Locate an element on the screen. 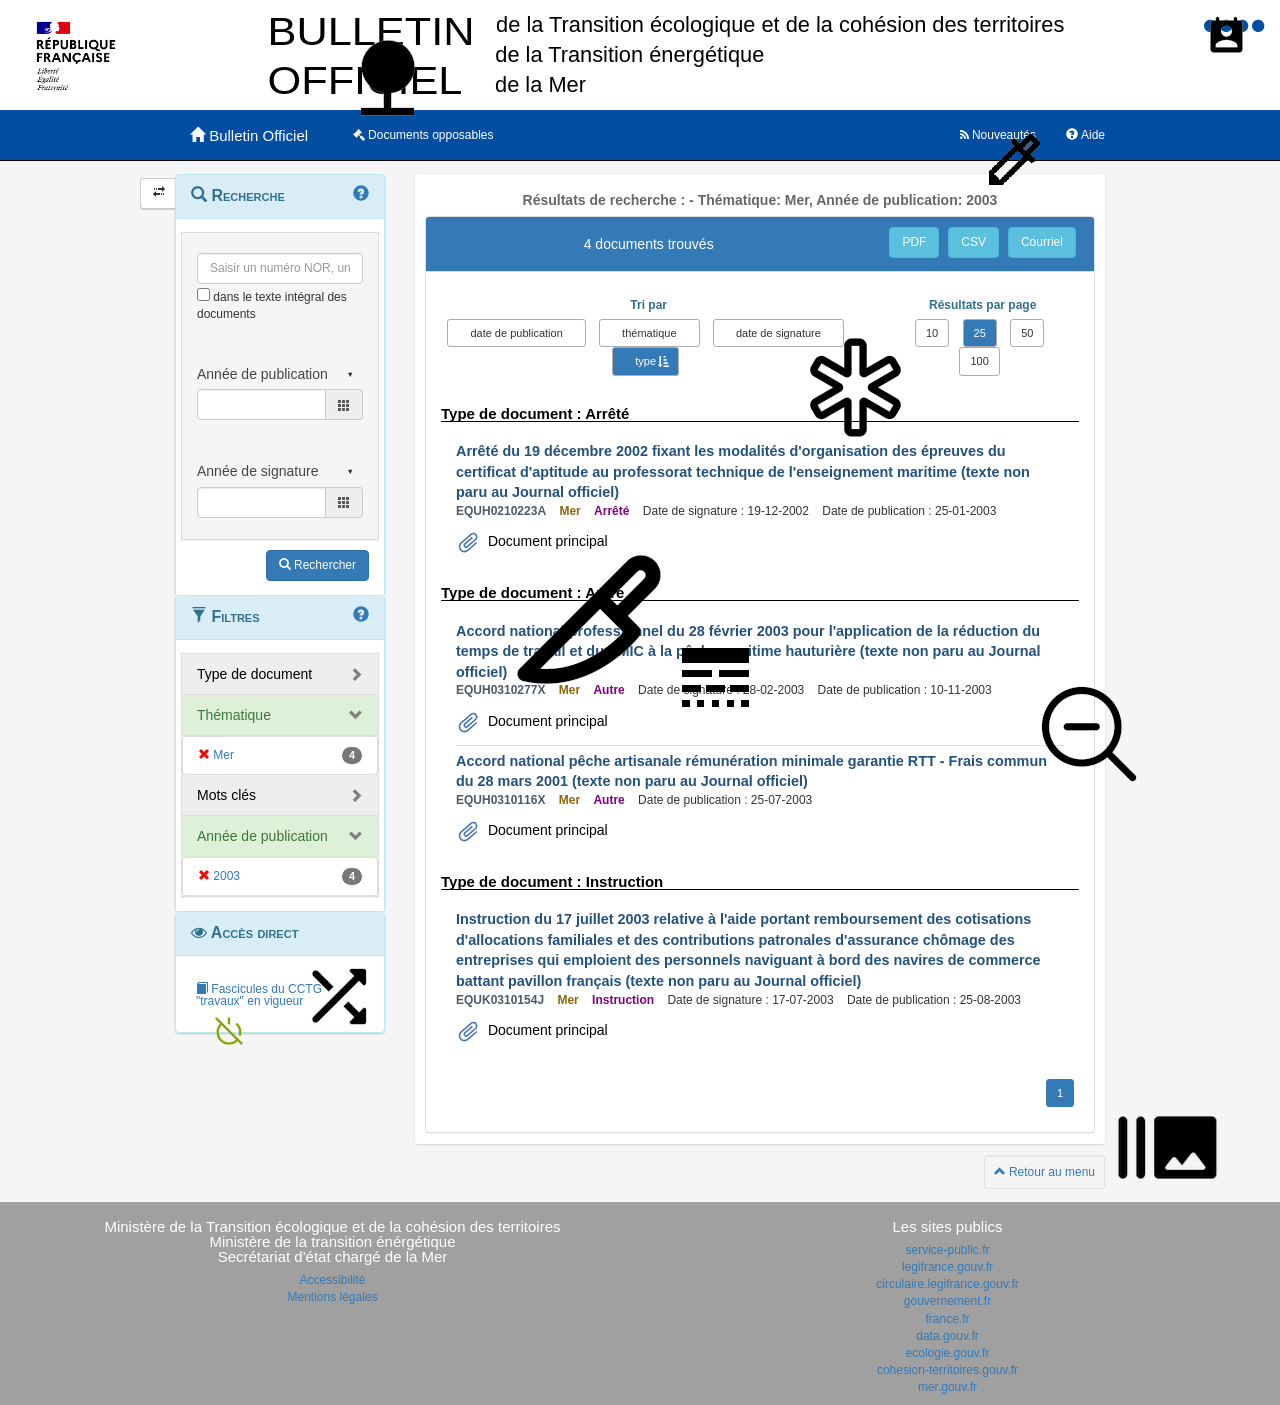  access cutting or slicing tools is located at coordinates (589, 622).